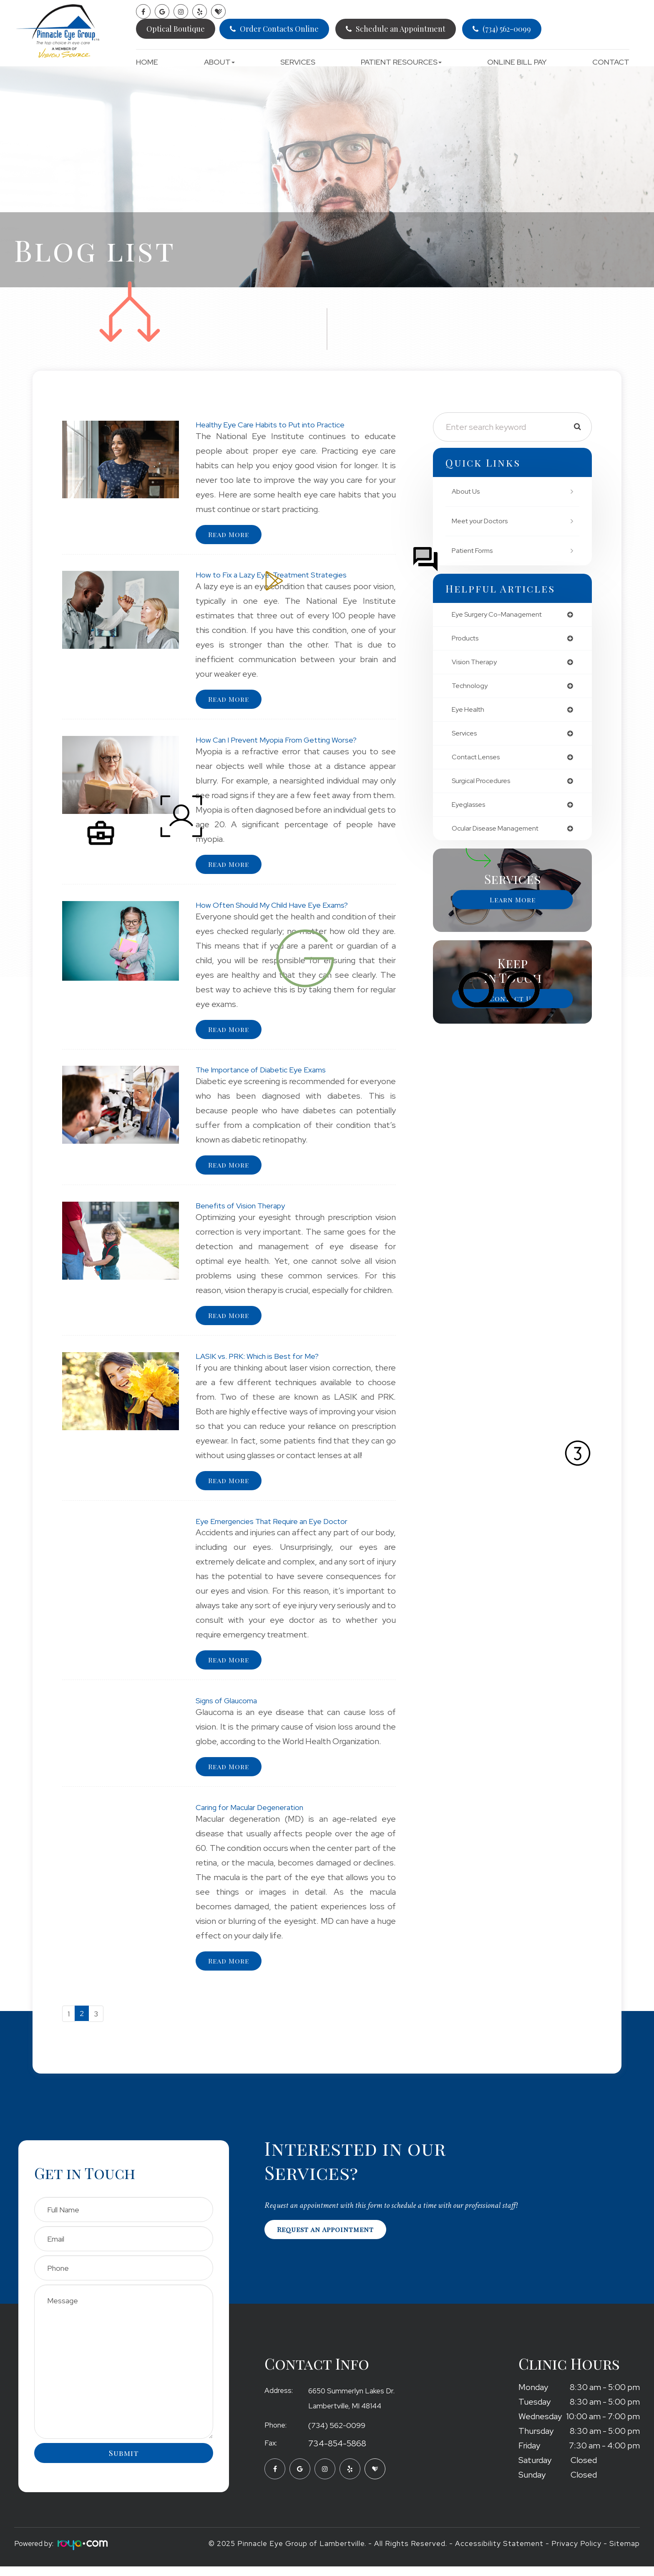 Image resolution: width=654 pixels, height=2576 pixels. I want to click on open google play store, so click(272, 581).